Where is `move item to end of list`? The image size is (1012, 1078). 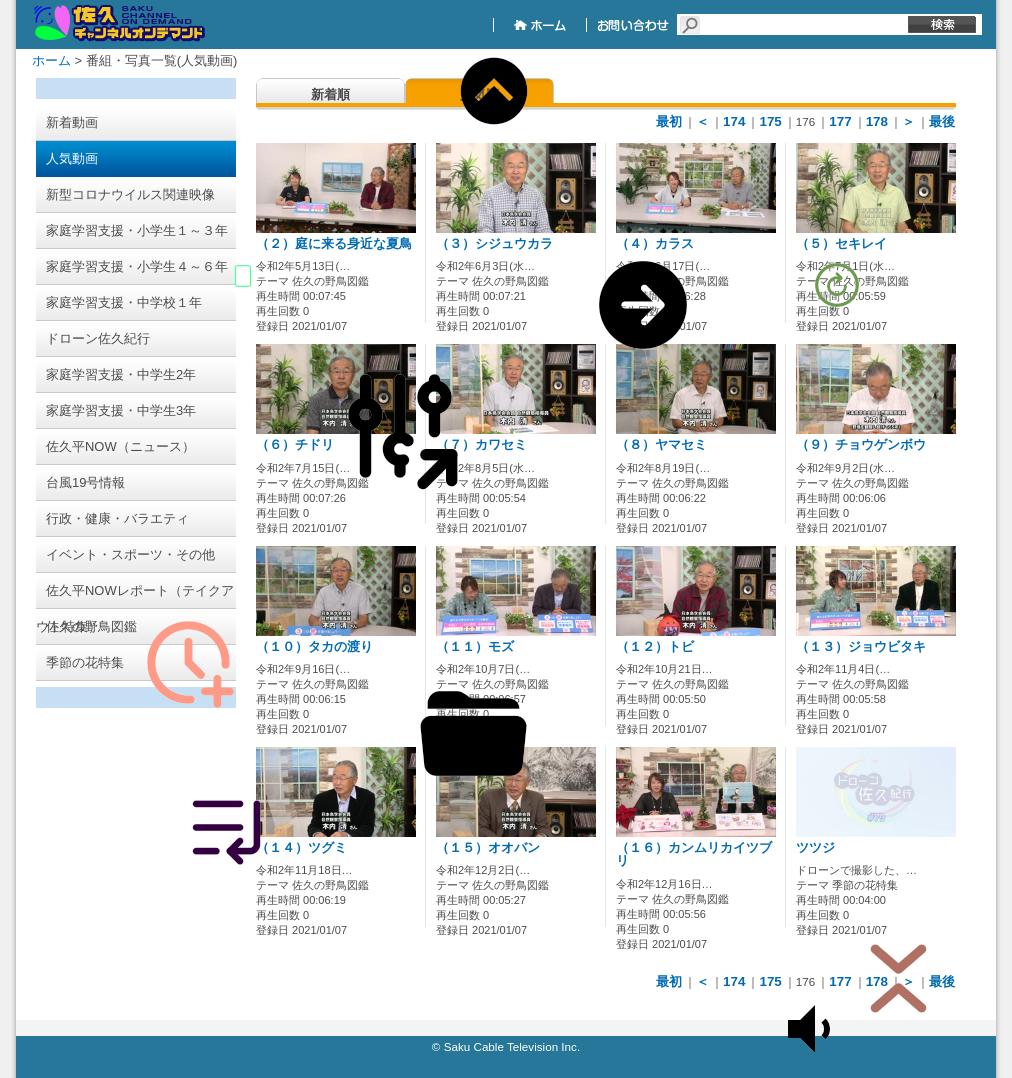
move item to end of list is located at coordinates (226, 827).